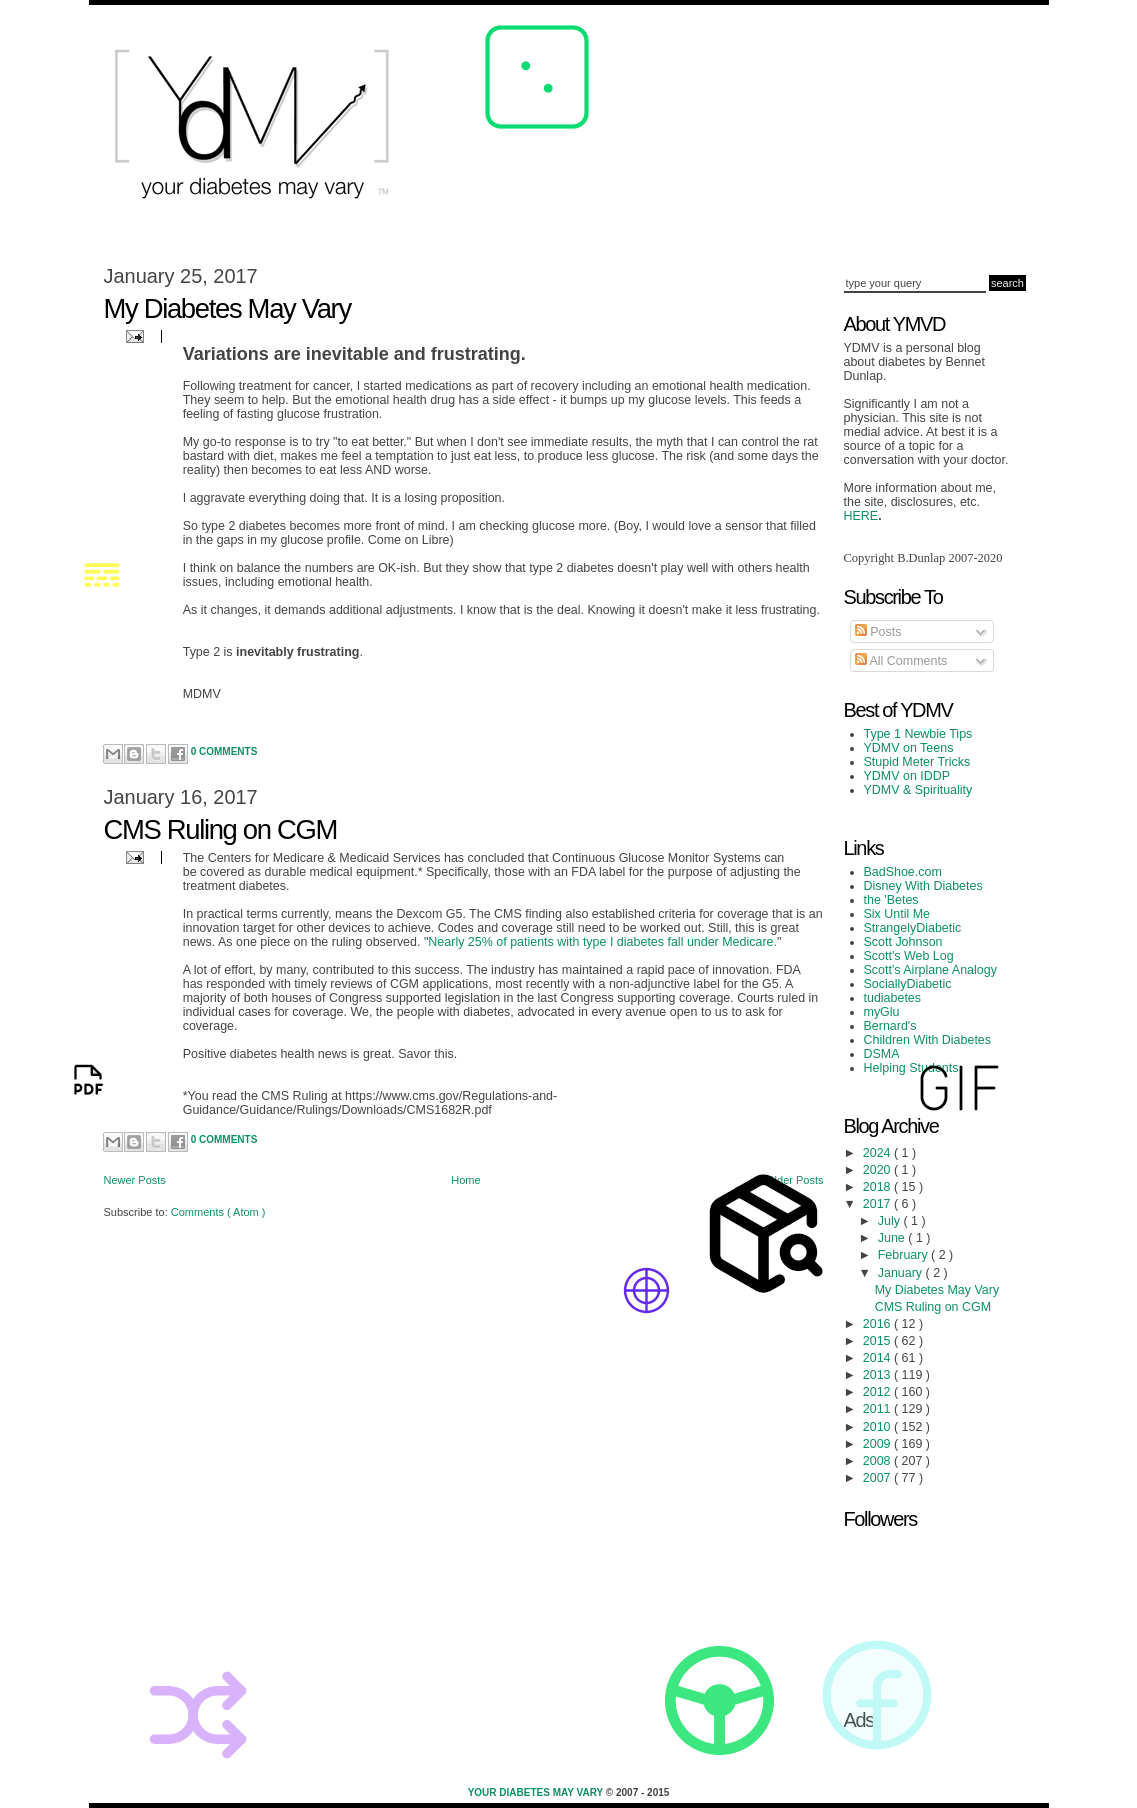 This screenshot has width=1137, height=1808. I want to click on insert a gif into your message, so click(958, 1088).